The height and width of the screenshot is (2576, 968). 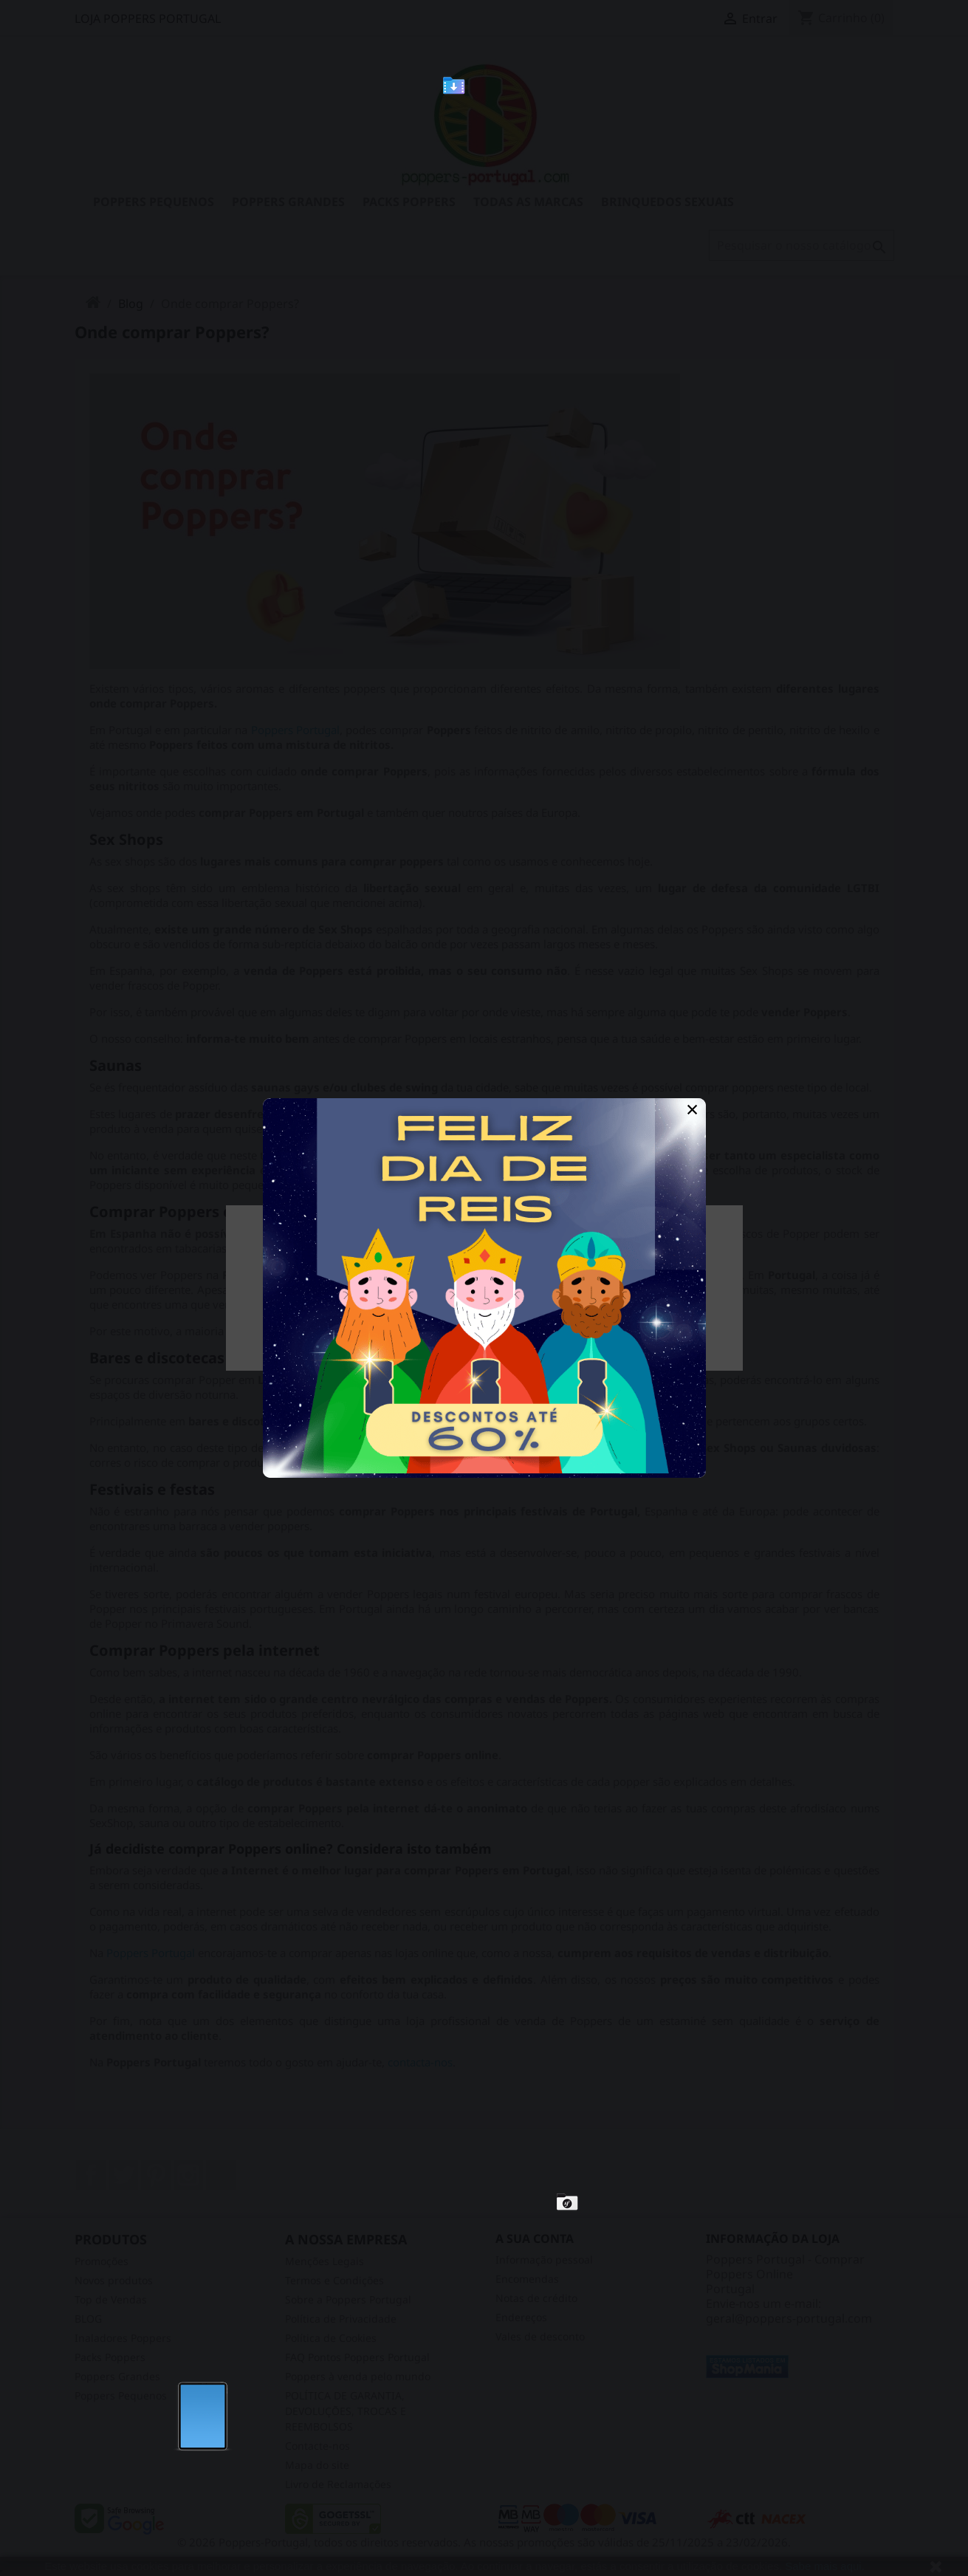 I want to click on open symfony project folder, so click(x=567, y=2202).